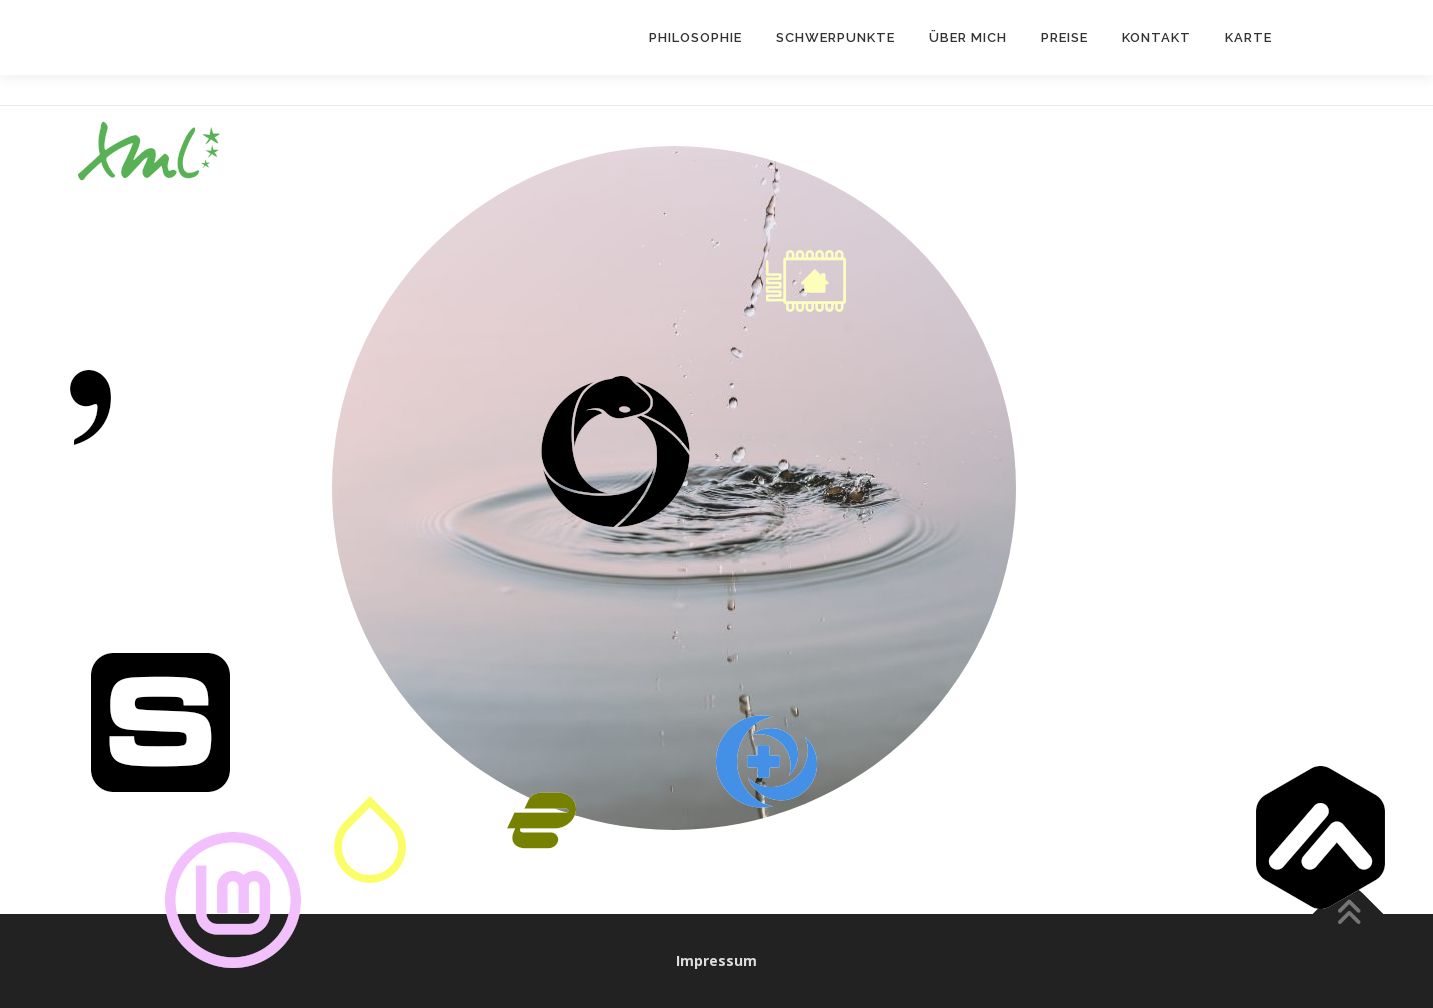 Image resolution: width=1433 pixels, height=1008 pixels. I want to click on indicates xml file format or data type, so click(149, 151).